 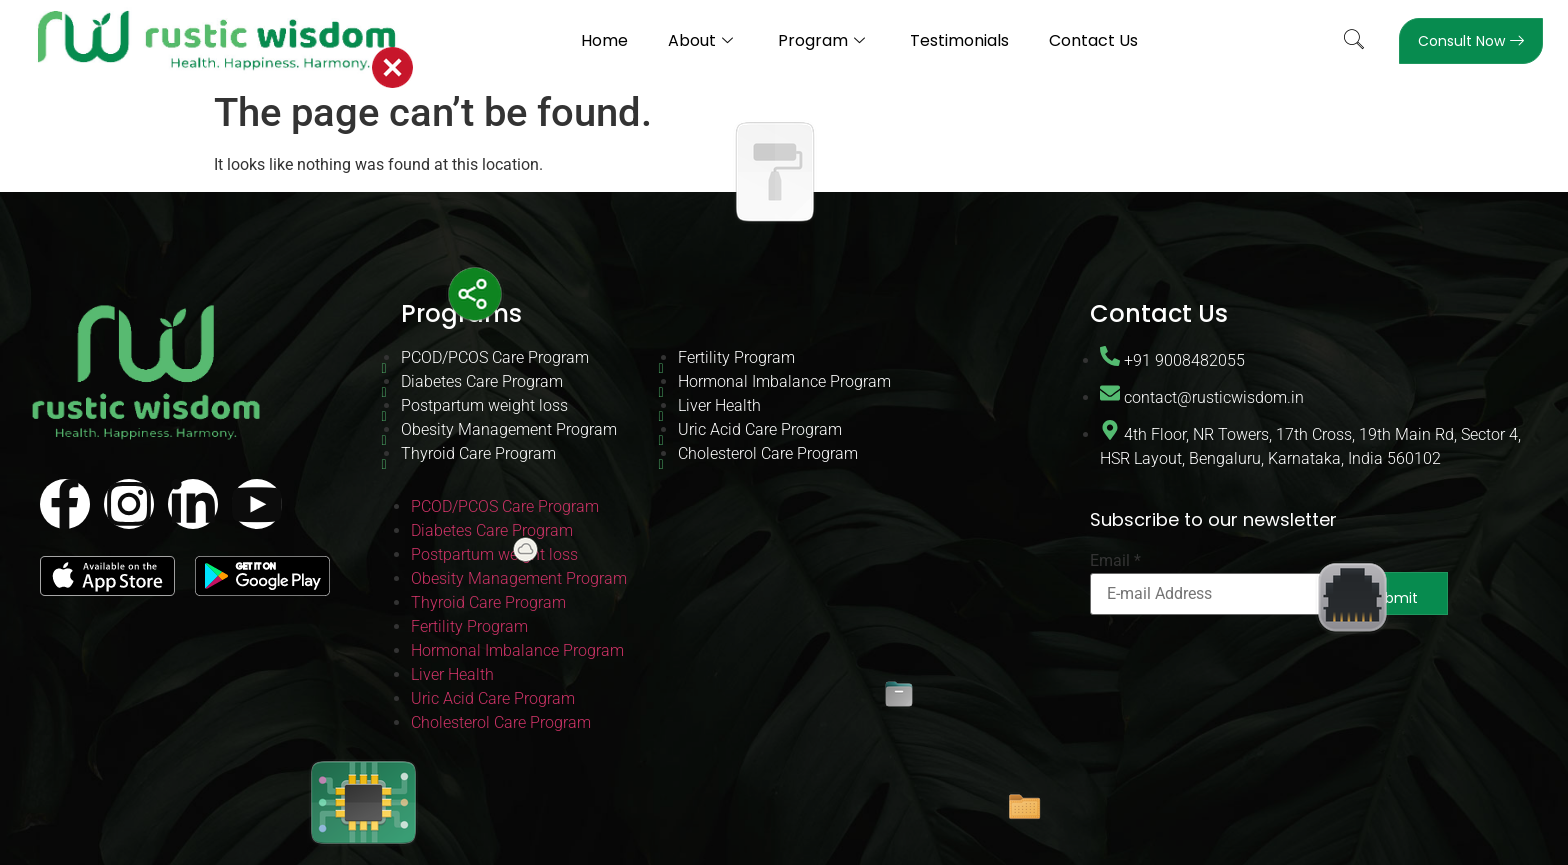 What do you see at coordinates (363, 802) in the screenshot?
I see `open jockey hardware diagnostics app` at bounding box center [363, 802].